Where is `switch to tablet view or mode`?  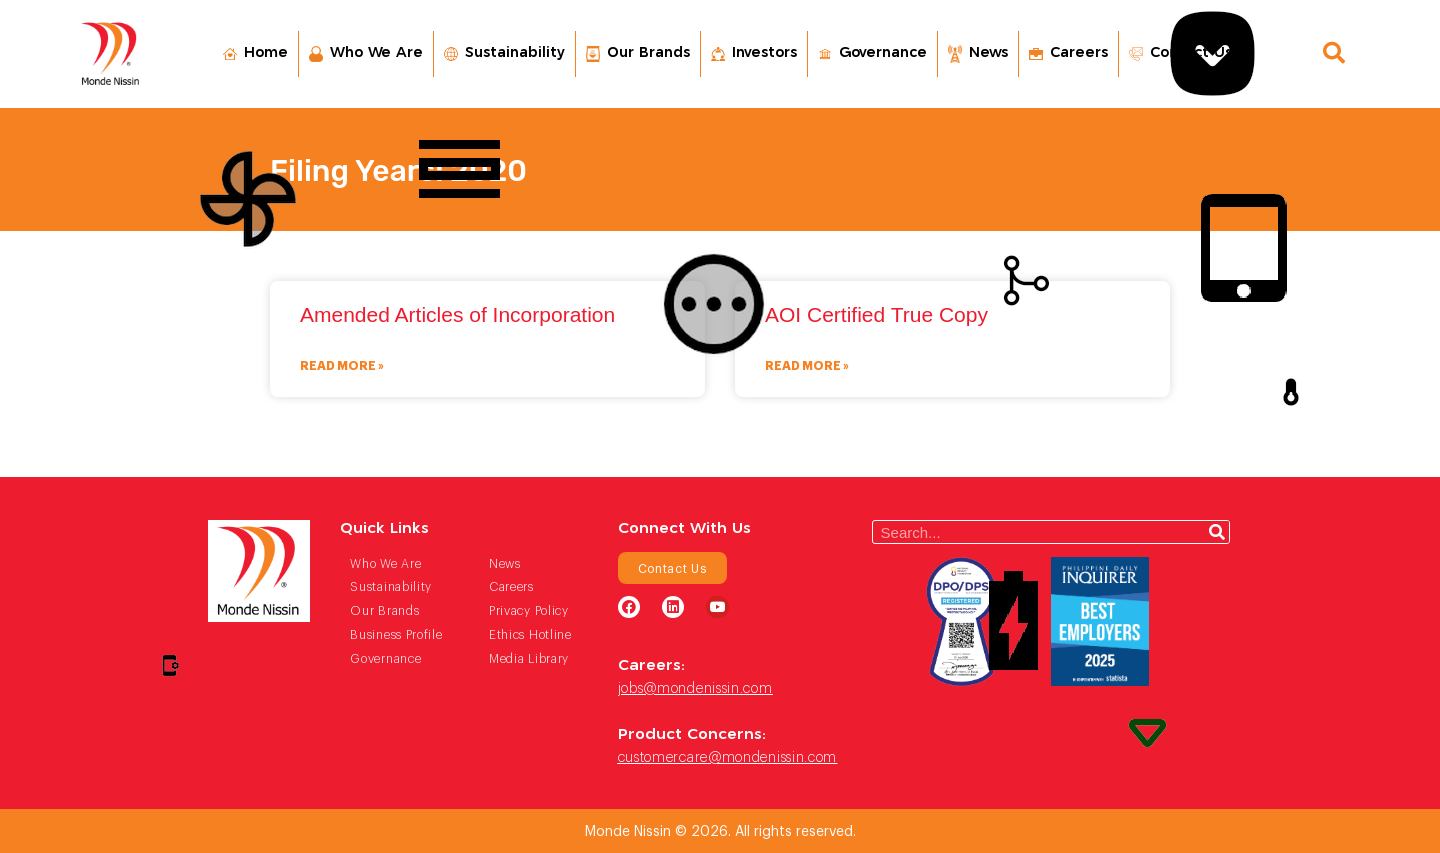
switch to tablet view or mode is located at coordinates (1246, 248).